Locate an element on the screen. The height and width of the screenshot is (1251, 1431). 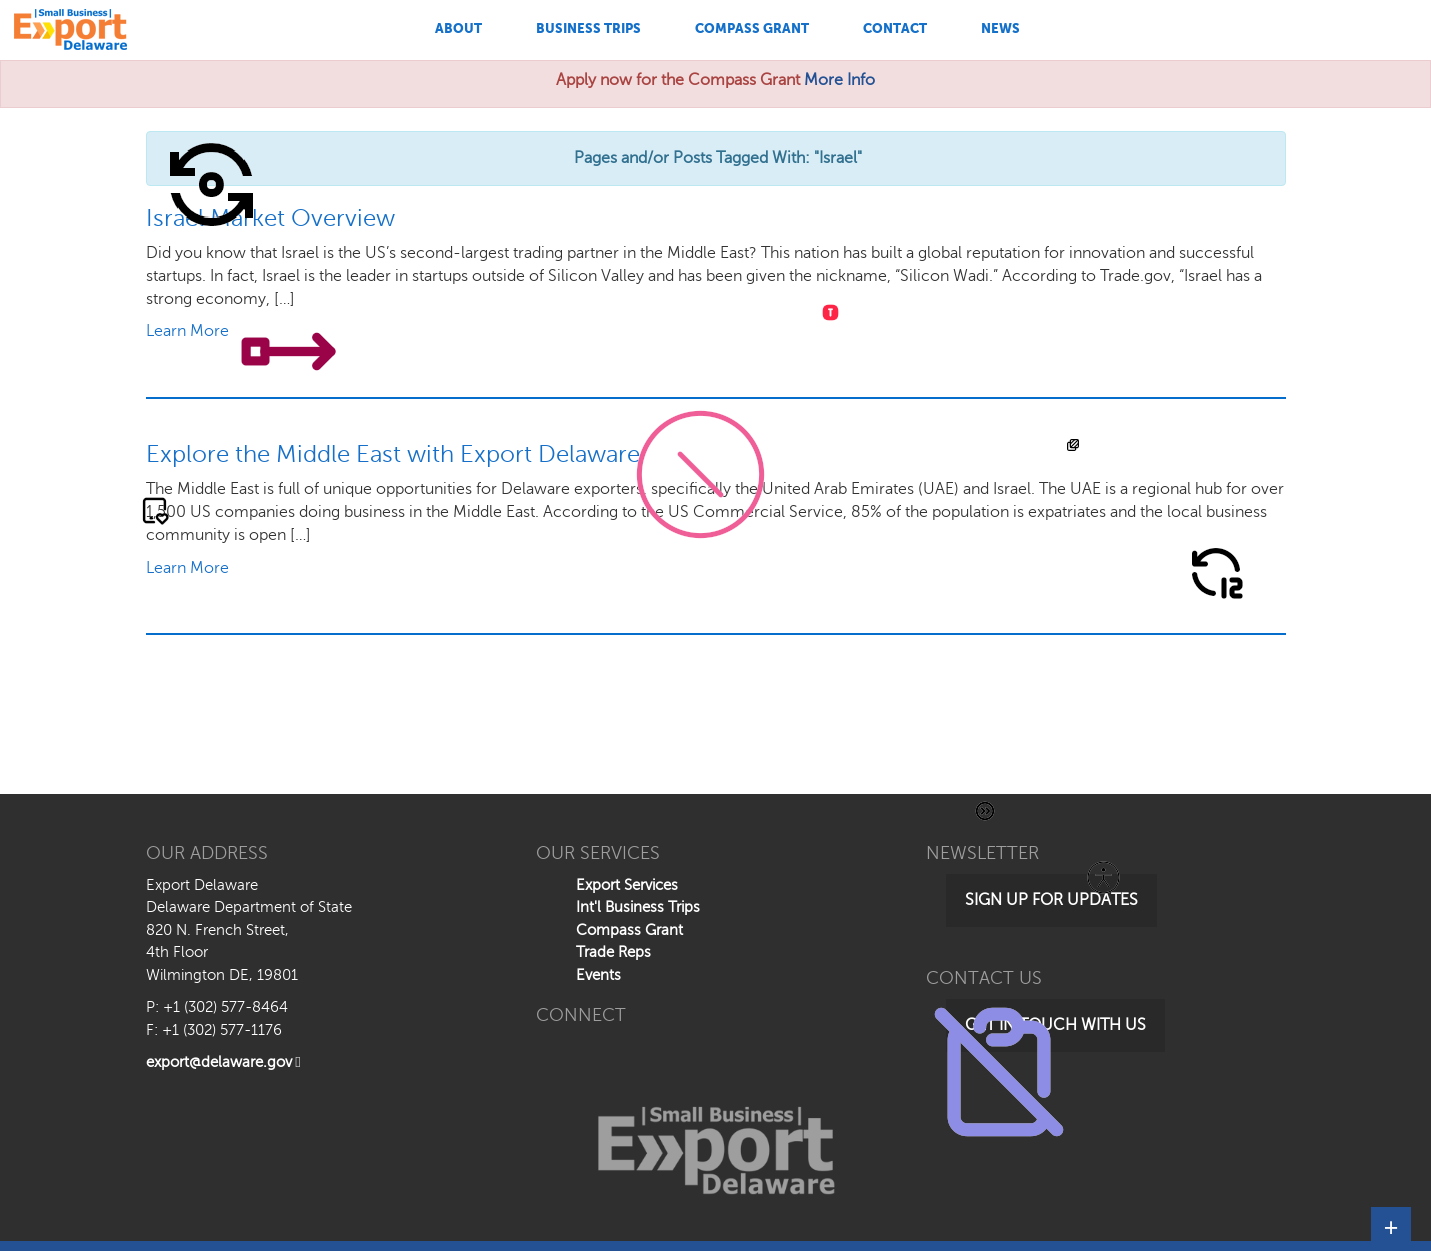
text formatting or typography tool is located at coordinates (830, 312).